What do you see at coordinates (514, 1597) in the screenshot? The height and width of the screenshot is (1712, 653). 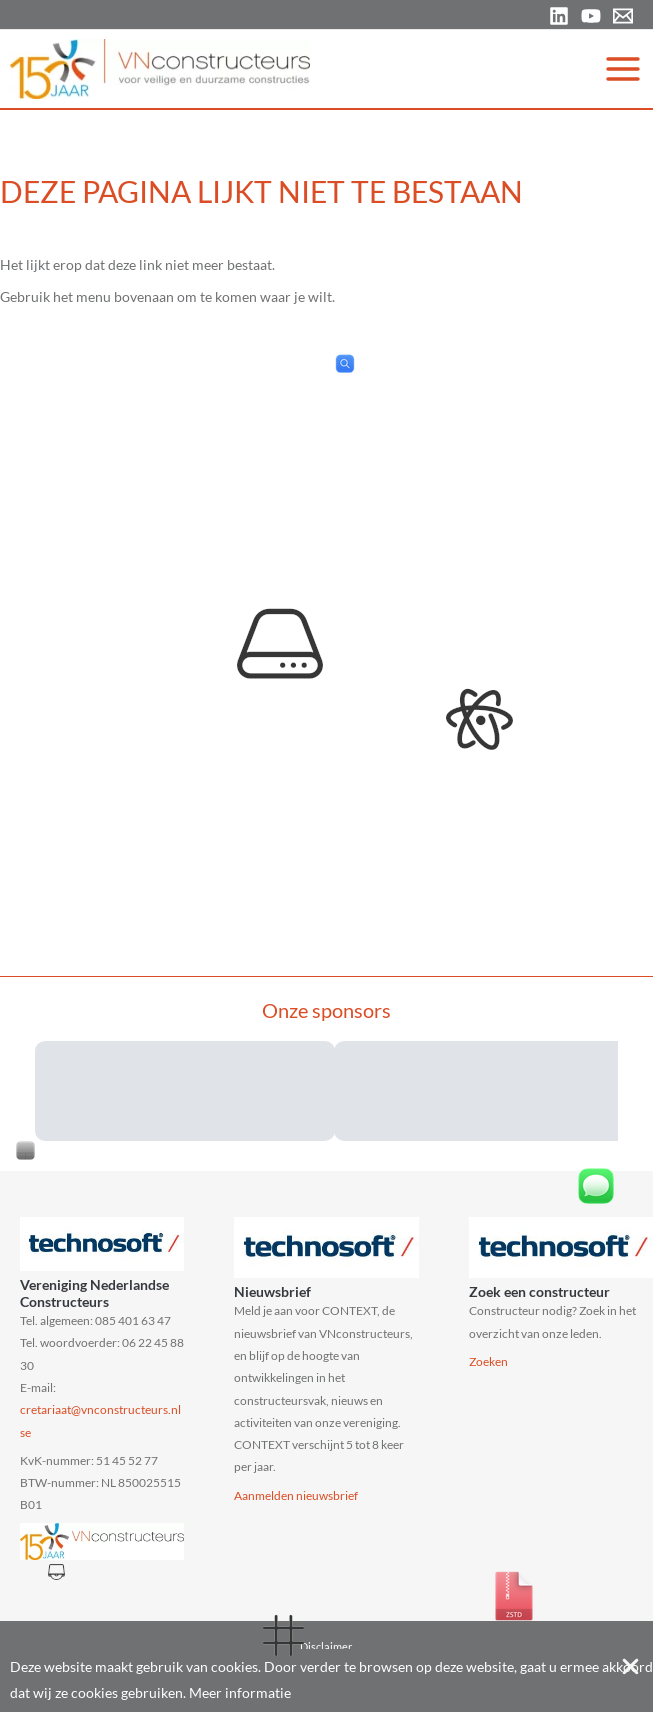 I see `a zstd-compressed tar archive file` at bounding box center [514, 1597].